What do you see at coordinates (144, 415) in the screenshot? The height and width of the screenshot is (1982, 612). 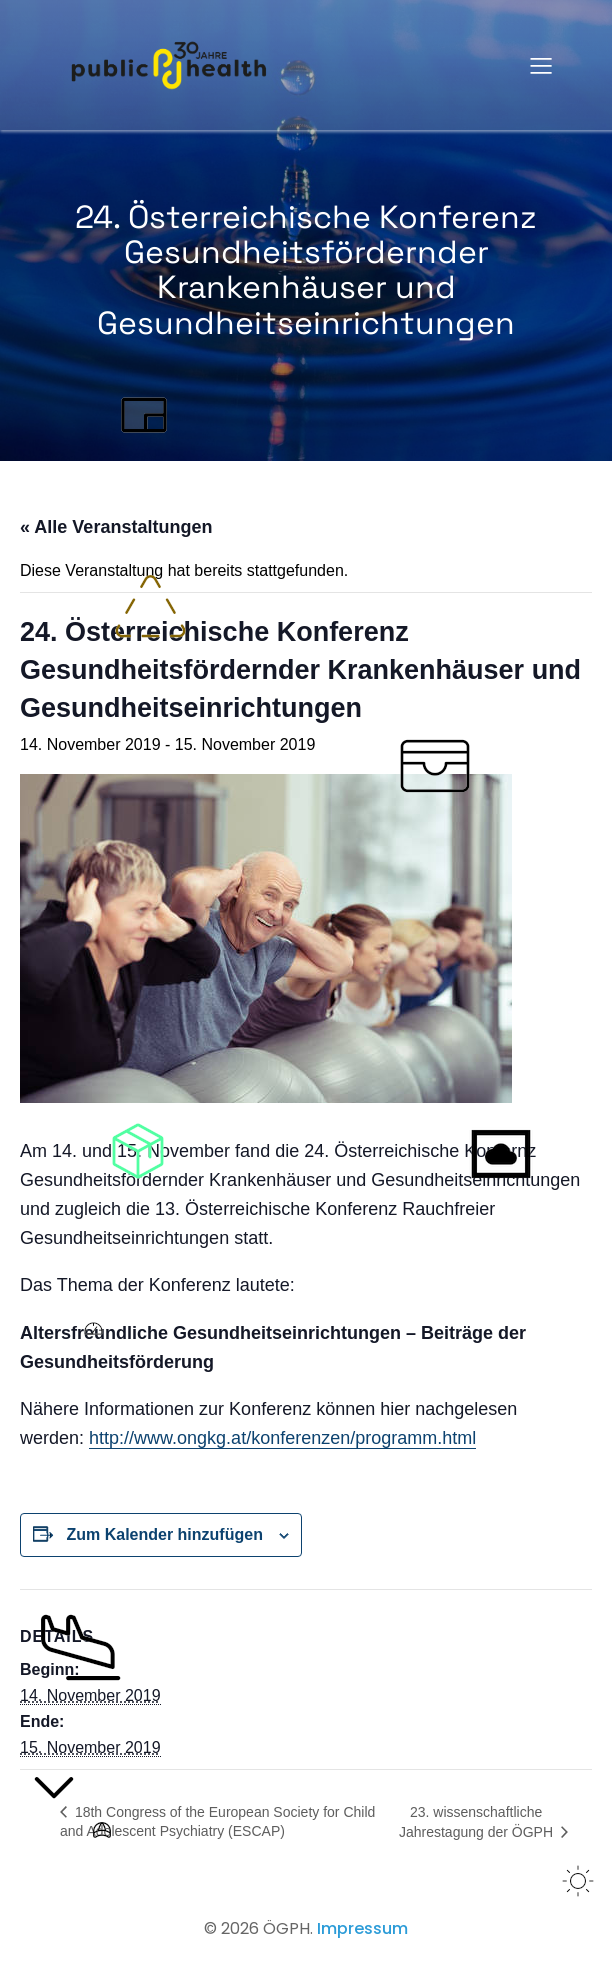 I see `enable picture-in-picture mode` at bounding box center [144, 415].